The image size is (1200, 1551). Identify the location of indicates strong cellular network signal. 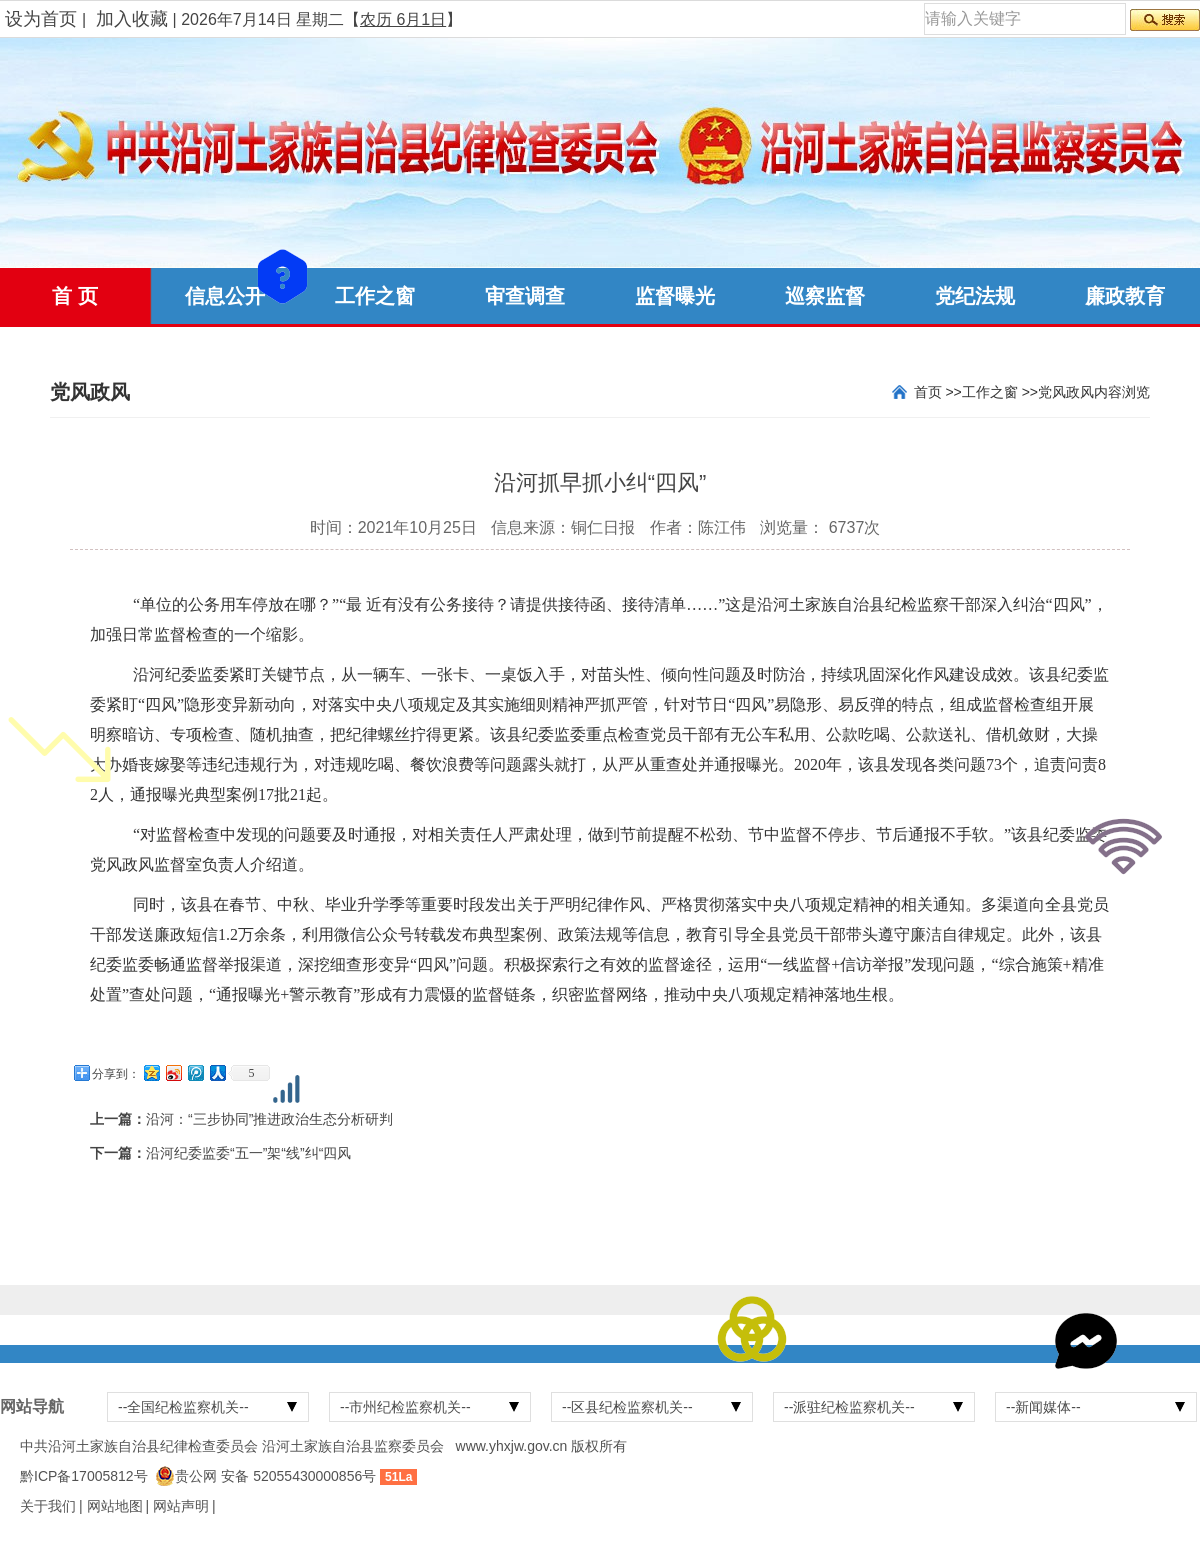
(291, 1087).